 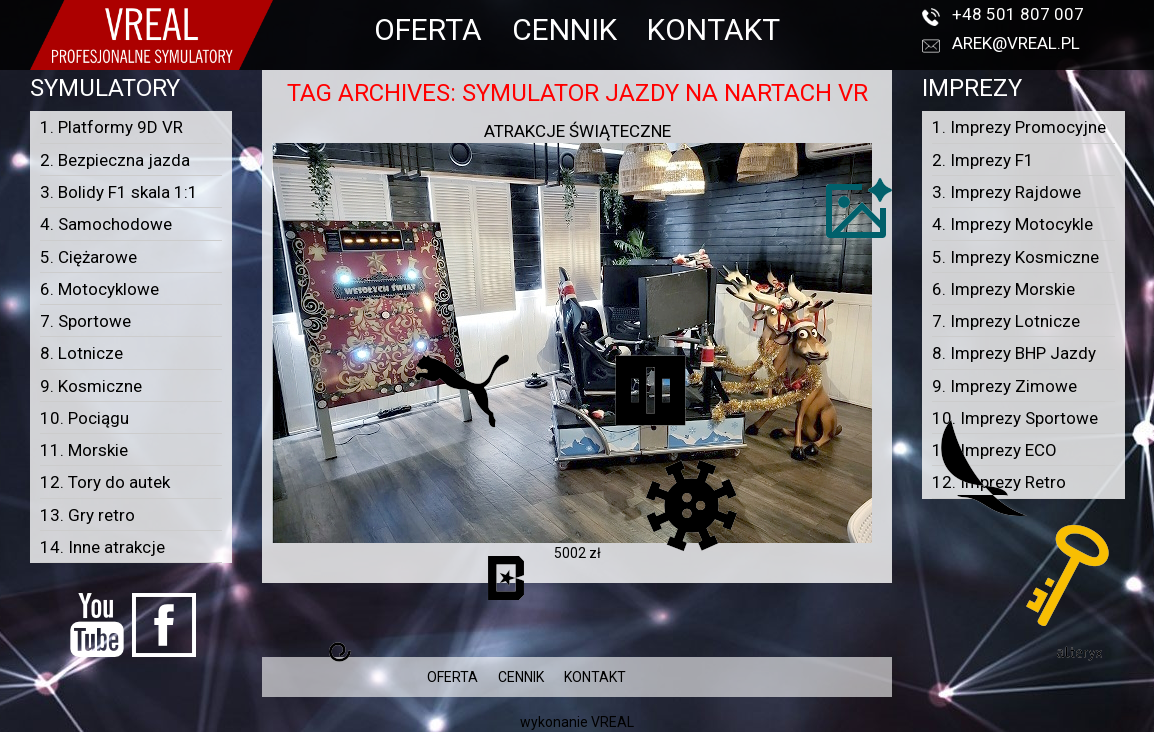 I want to click on visit the Puma website or app, so click(x=462, y=391).